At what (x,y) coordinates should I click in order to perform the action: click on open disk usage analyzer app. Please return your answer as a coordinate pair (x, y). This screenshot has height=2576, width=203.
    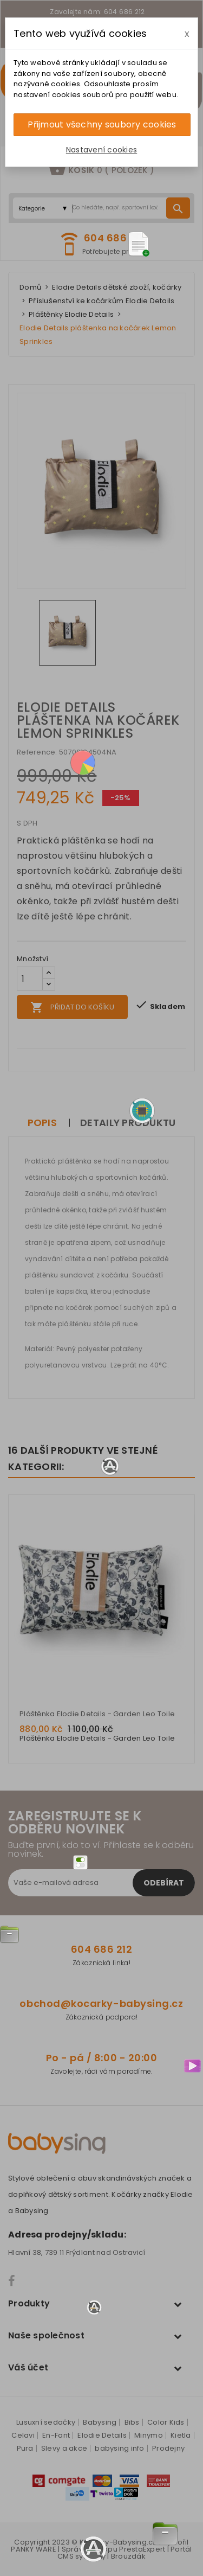
    Looking at the image, I should click on (83, 763).